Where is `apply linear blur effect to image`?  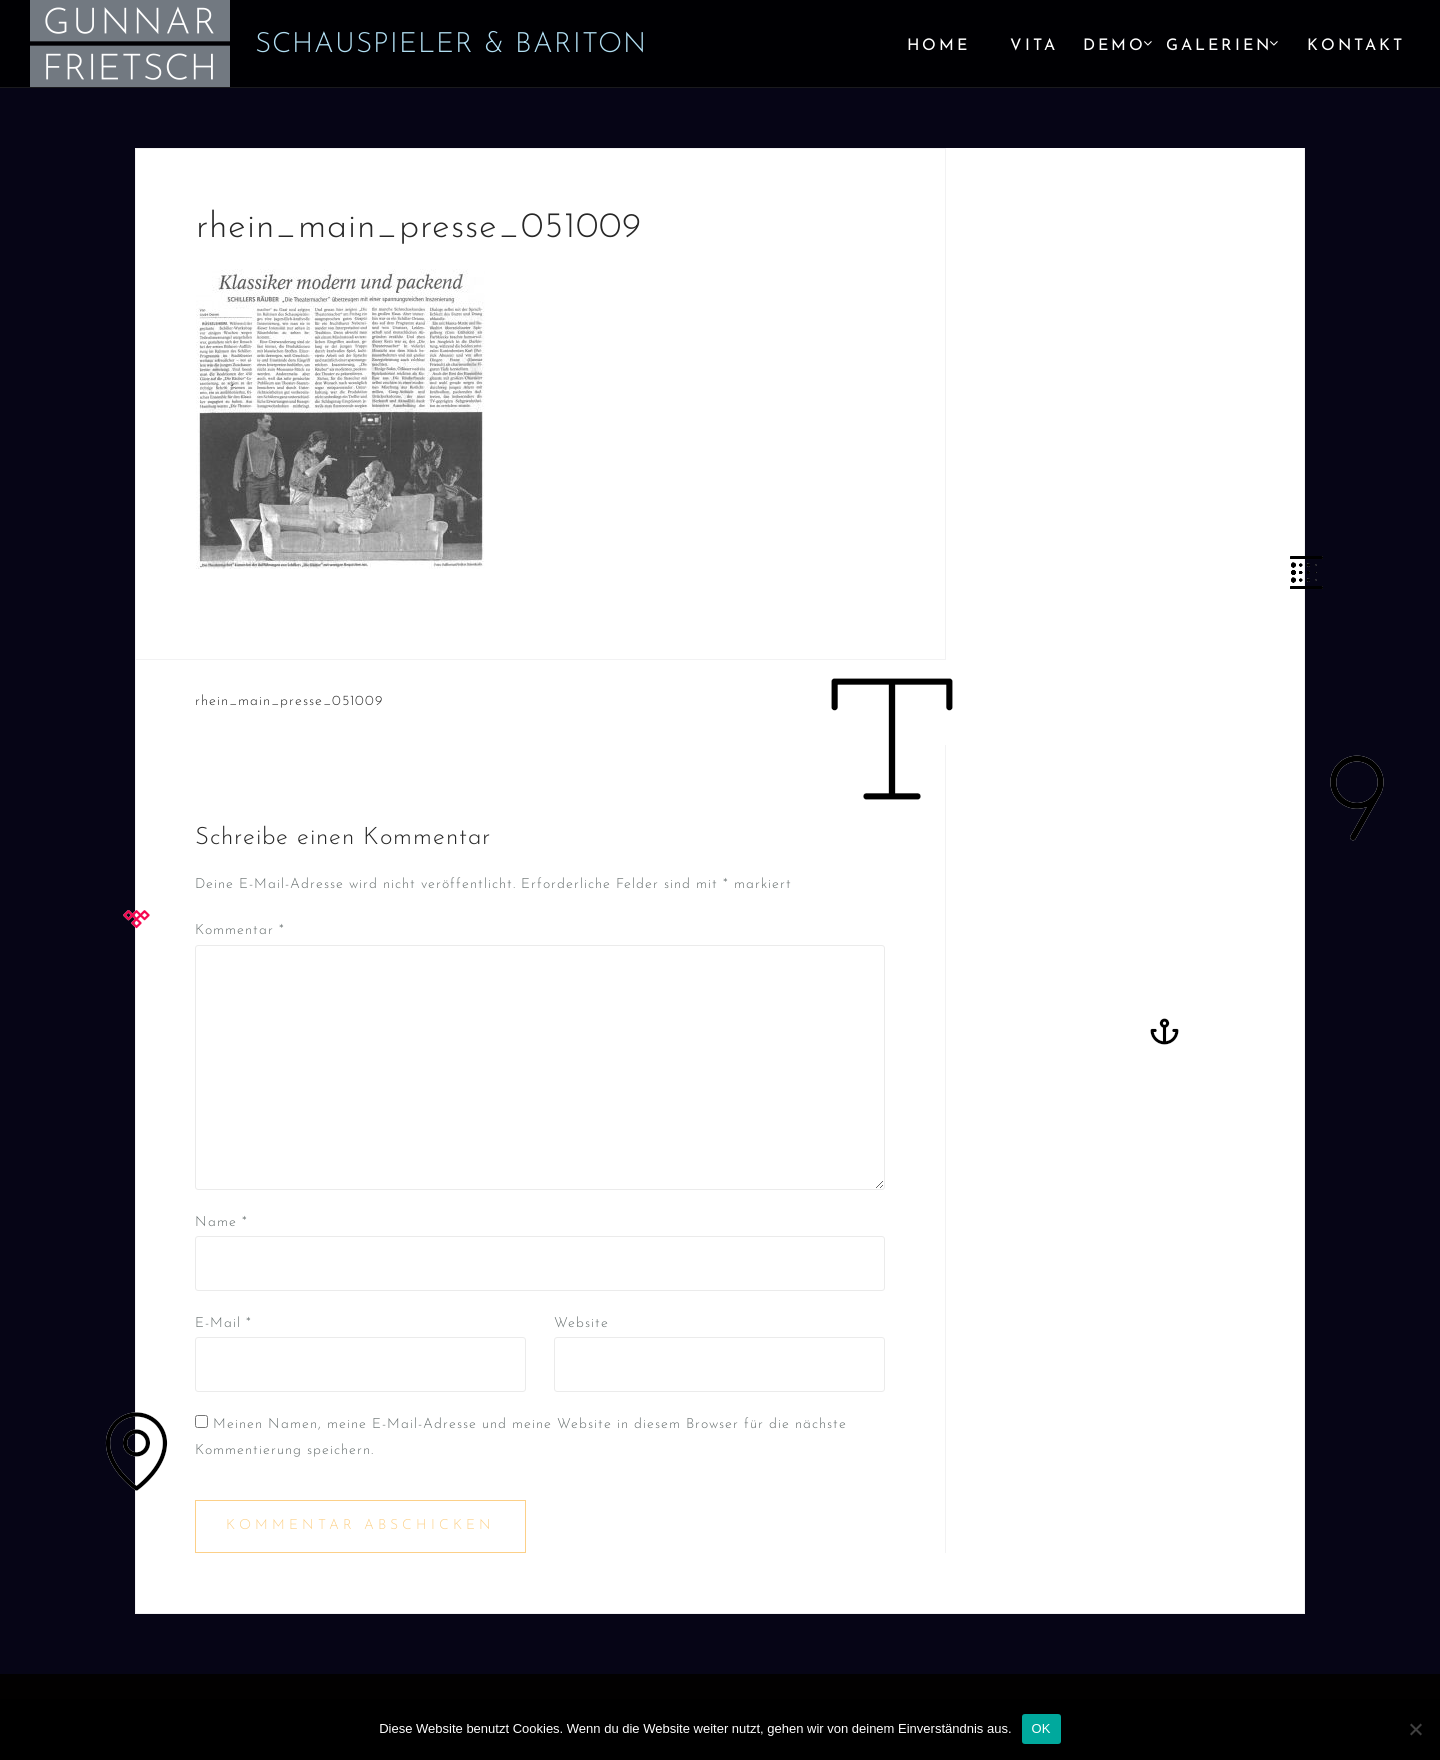 apply linear blur effect to image is located at coordinates (1306, 572).